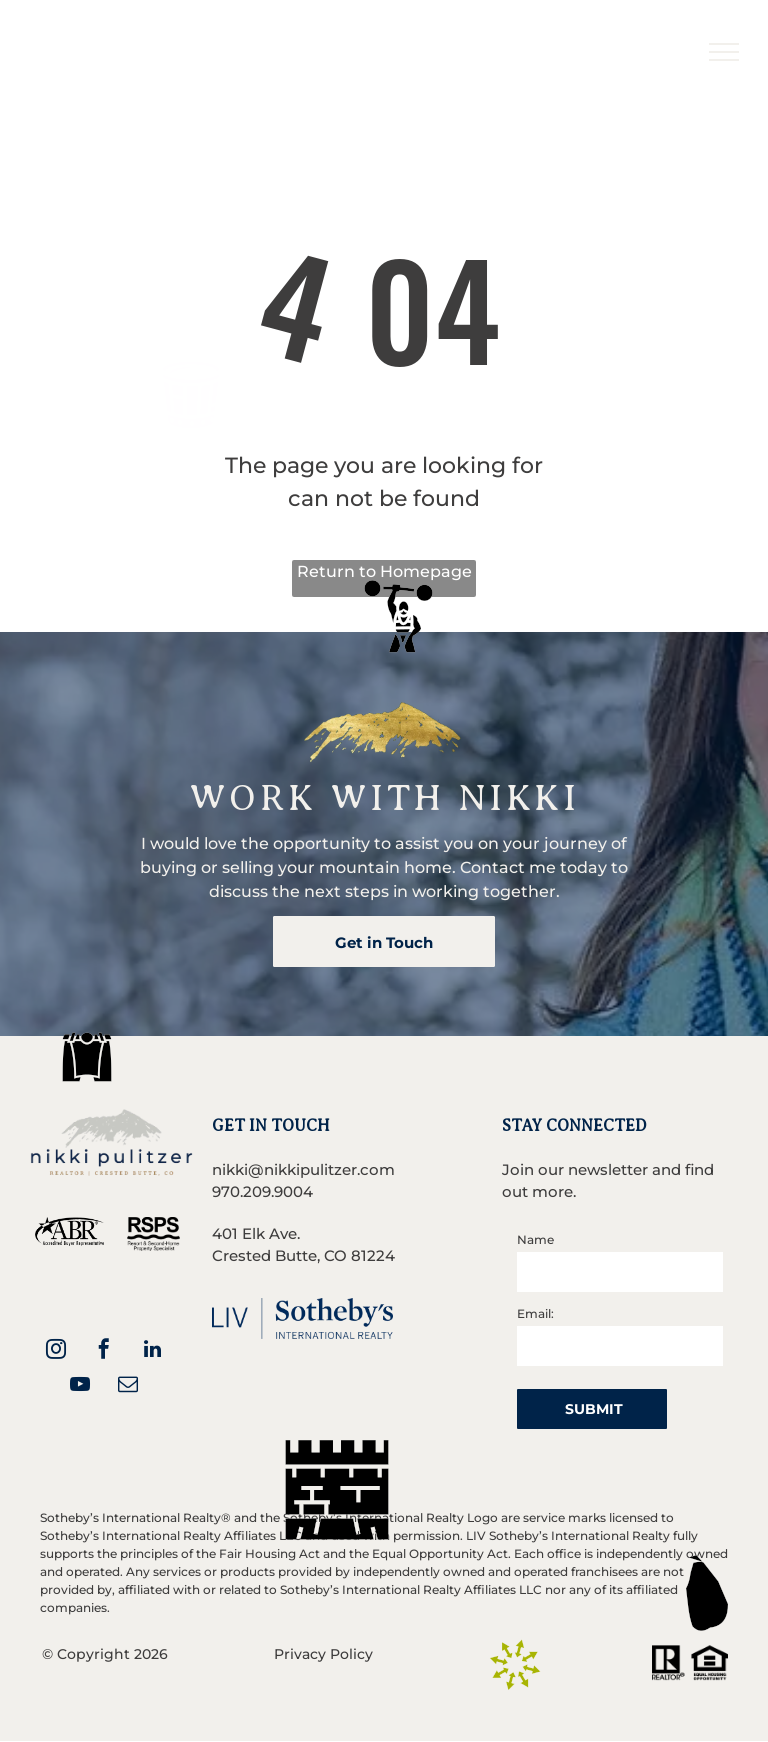 This screenshot has height=1742, width=768. I want to click on expand or distribute items outward, so click(515, 1665).